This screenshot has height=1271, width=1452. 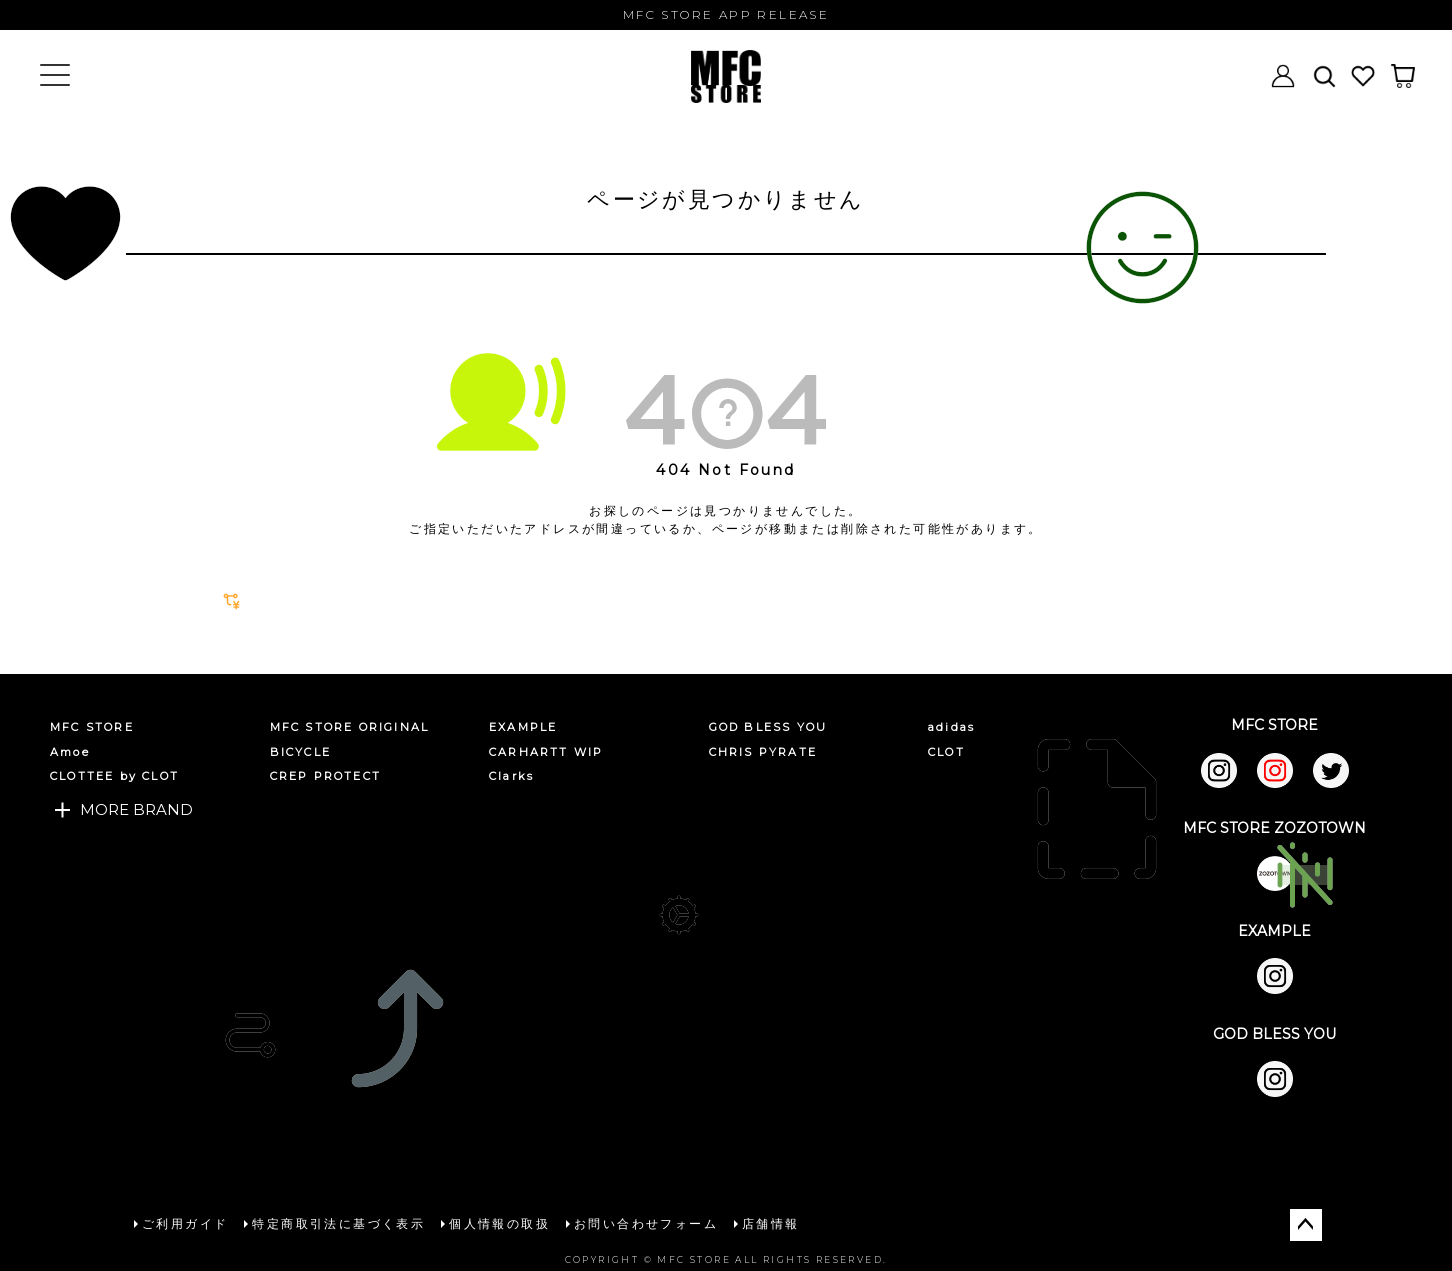 I want to click on audio waveform disabled or muted, so click(x=1305, y=875).